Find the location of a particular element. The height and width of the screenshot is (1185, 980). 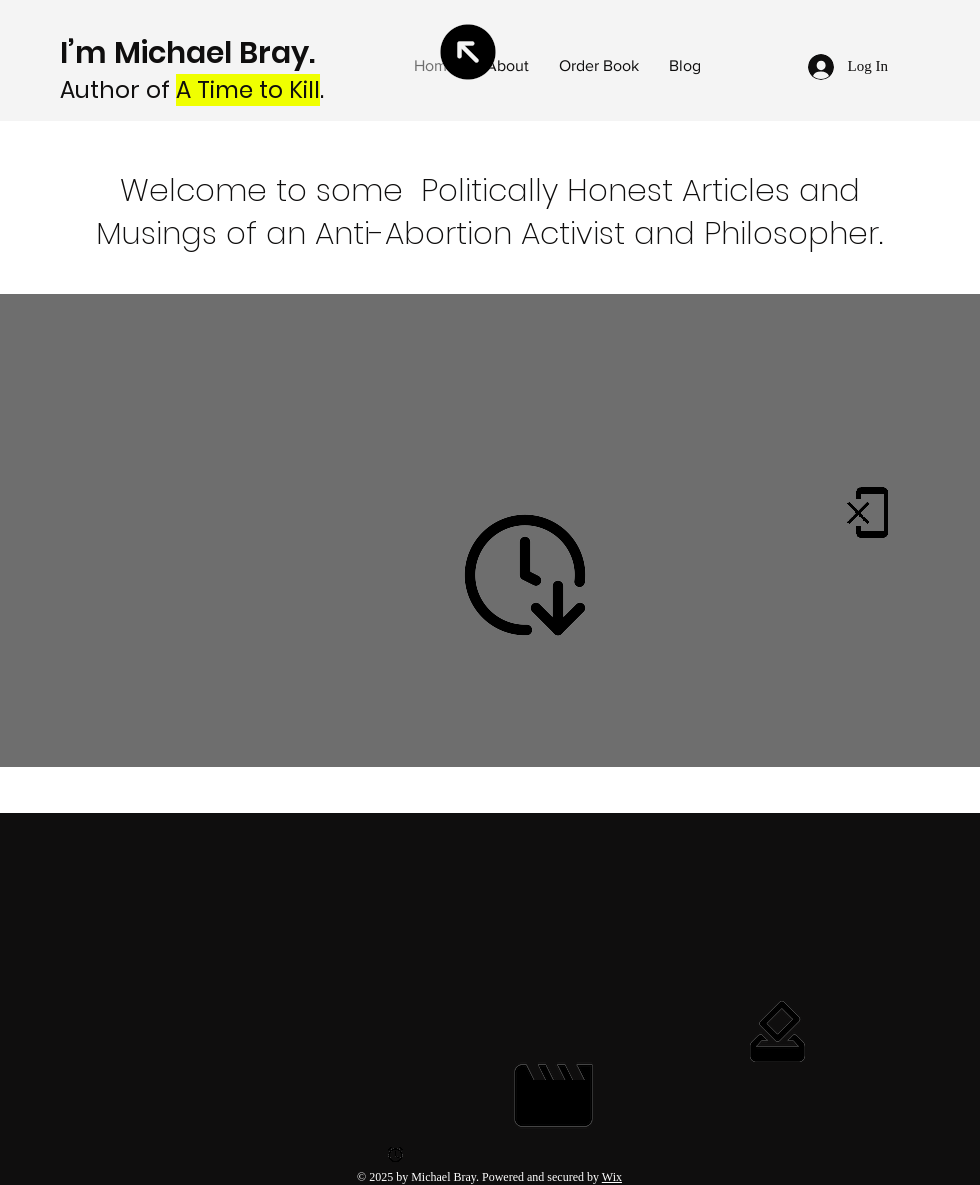

download history or past activity is located at coordinates (525, 575).